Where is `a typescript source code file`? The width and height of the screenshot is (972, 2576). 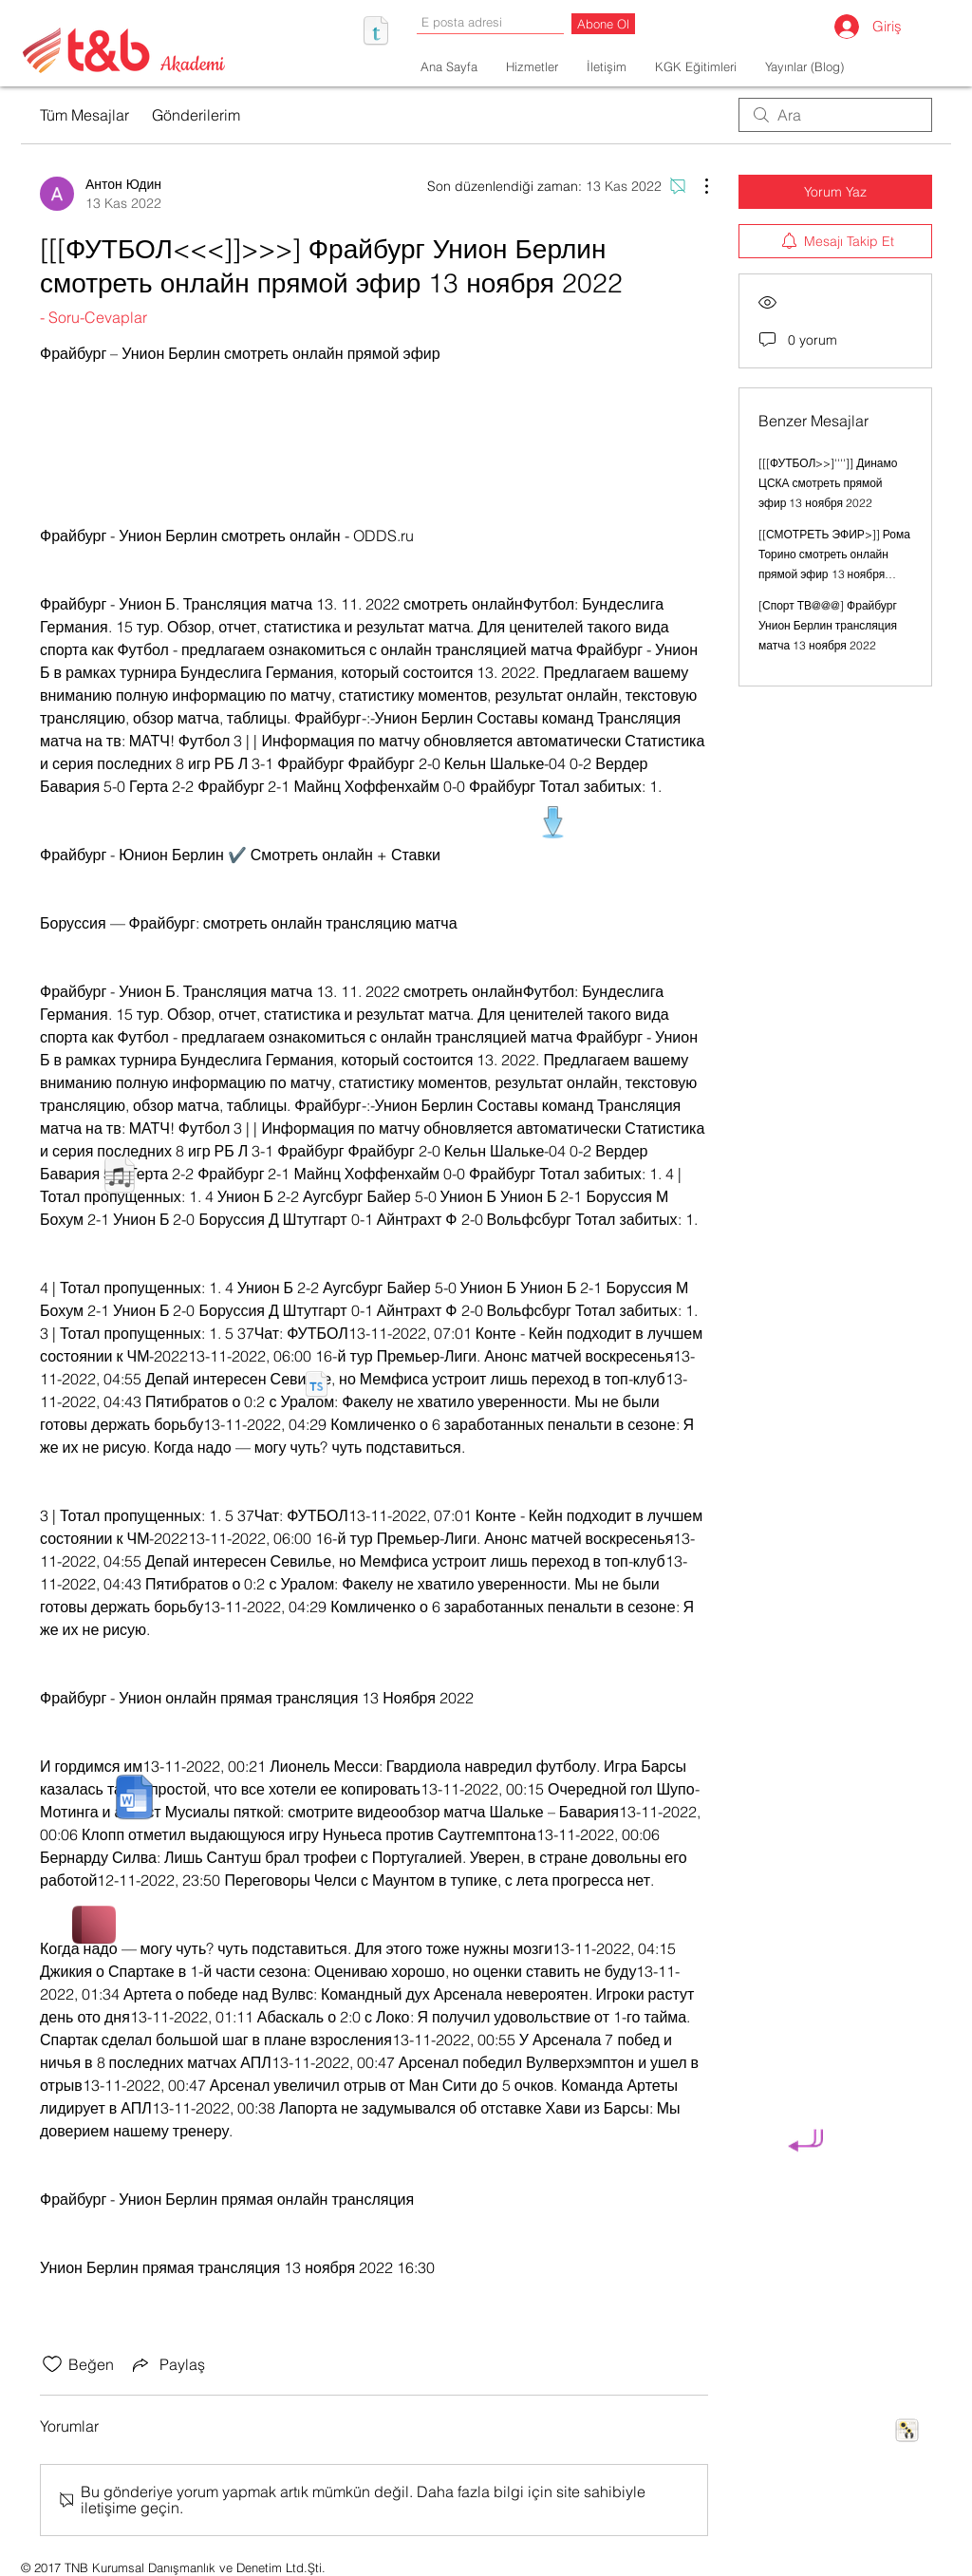
a typescript source code file is located at coordinates (316, 1383).